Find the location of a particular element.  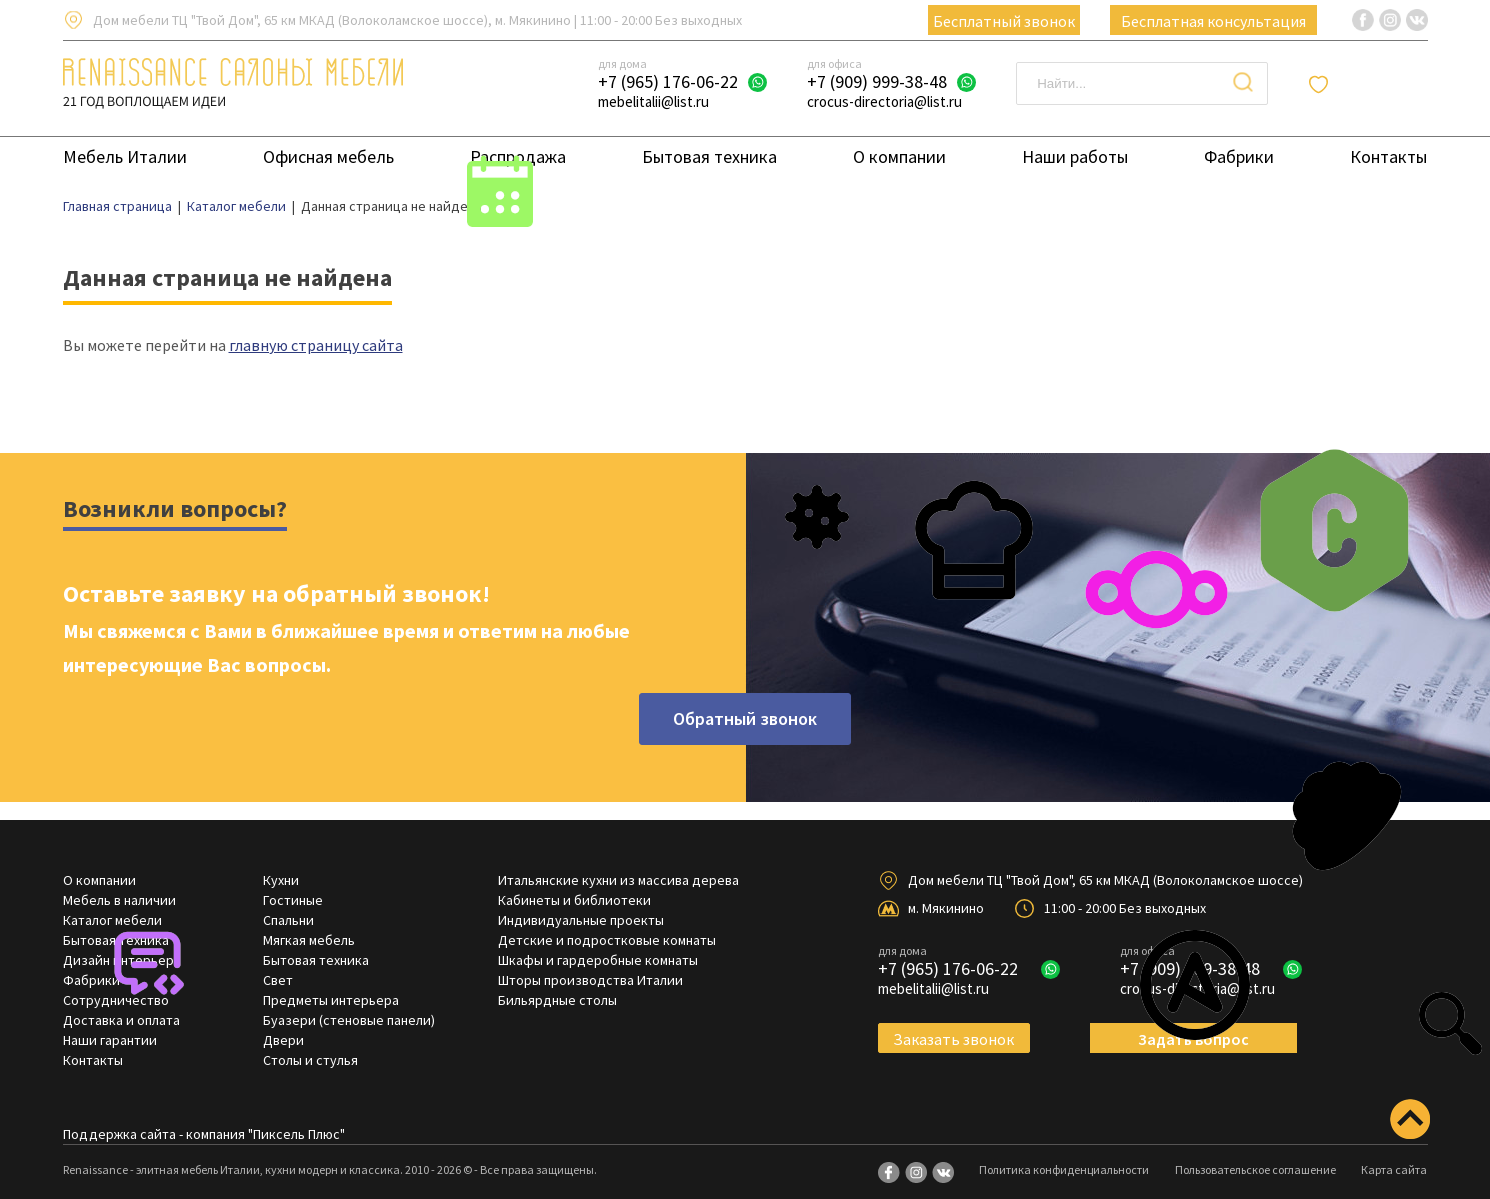

browse asian cuisine or dumpling restaurants is located at coordinates (1347, 816).